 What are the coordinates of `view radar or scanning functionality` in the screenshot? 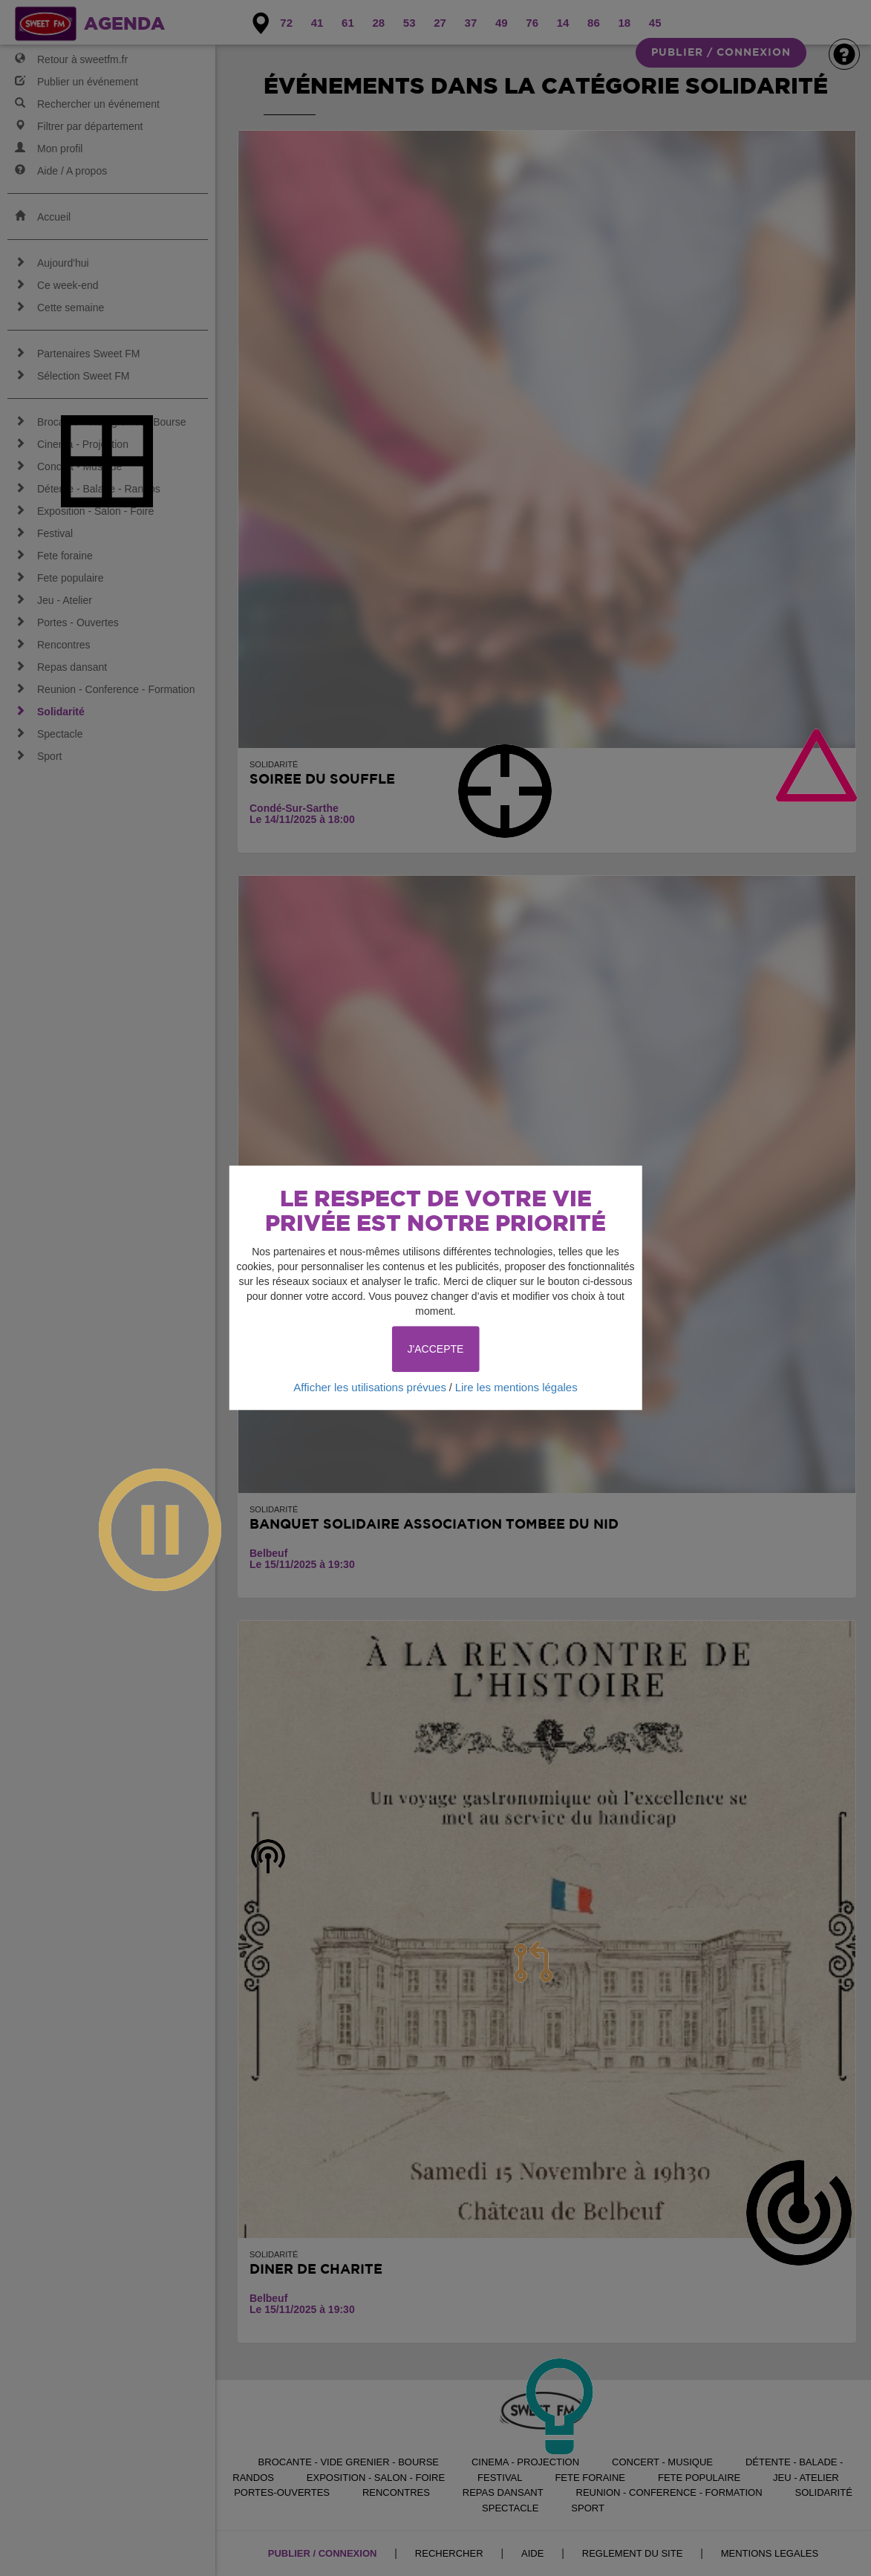 It's located at (799, 2213).